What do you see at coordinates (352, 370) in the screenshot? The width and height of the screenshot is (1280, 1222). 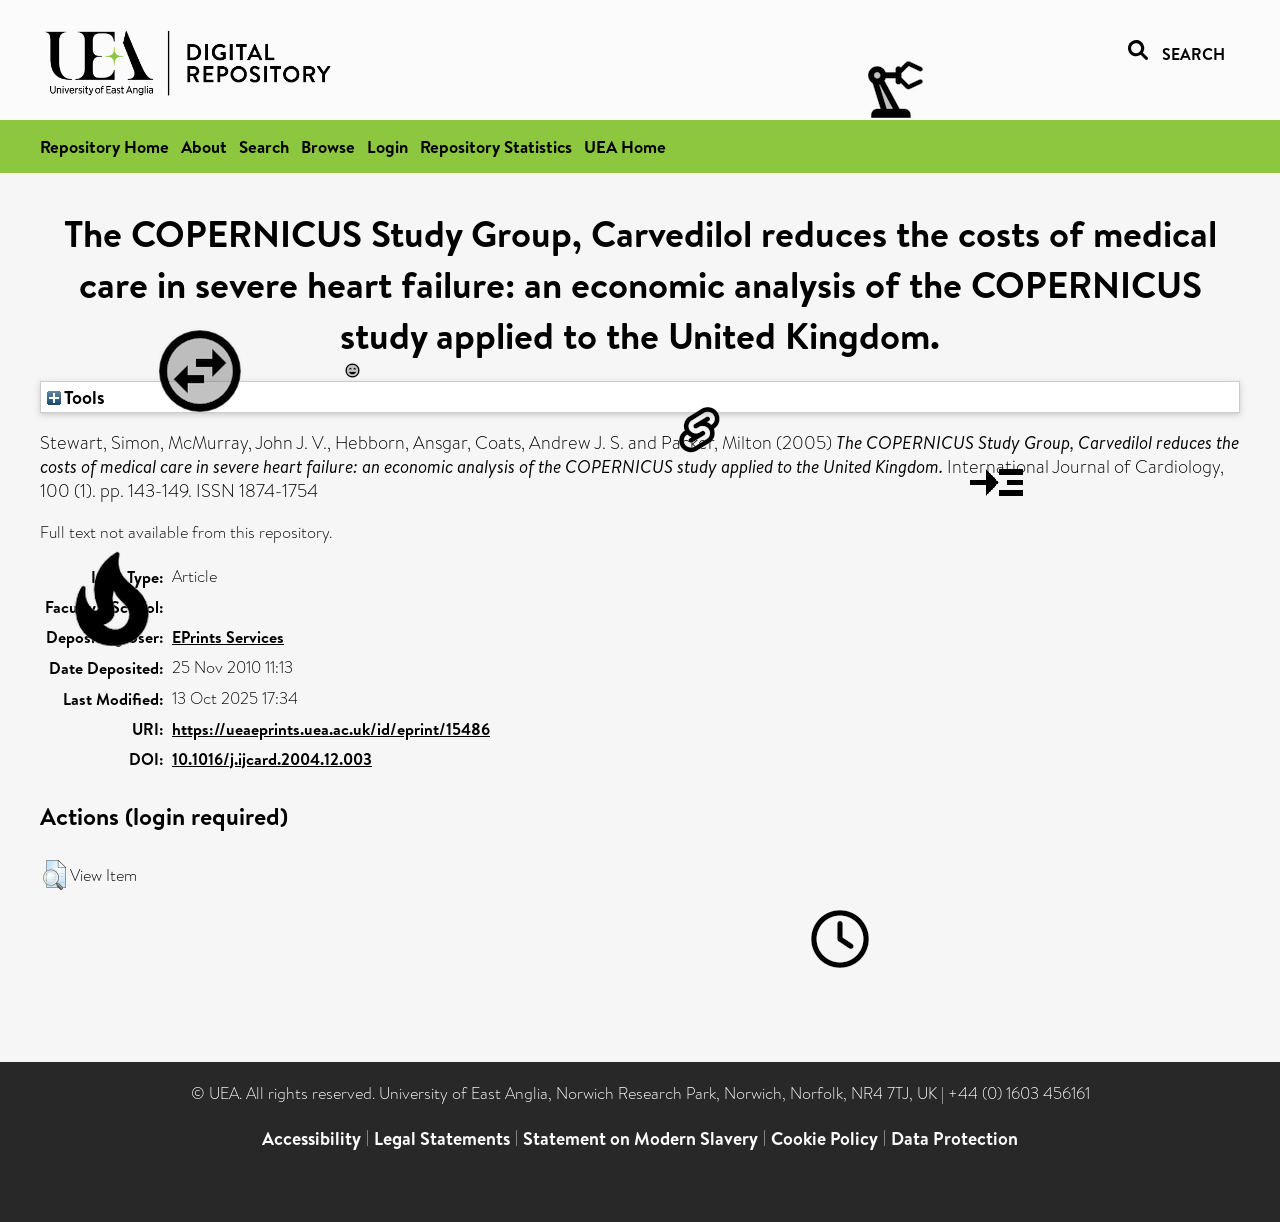 I see `rate your experience as very satisfied` at bounding box center [352, 370].